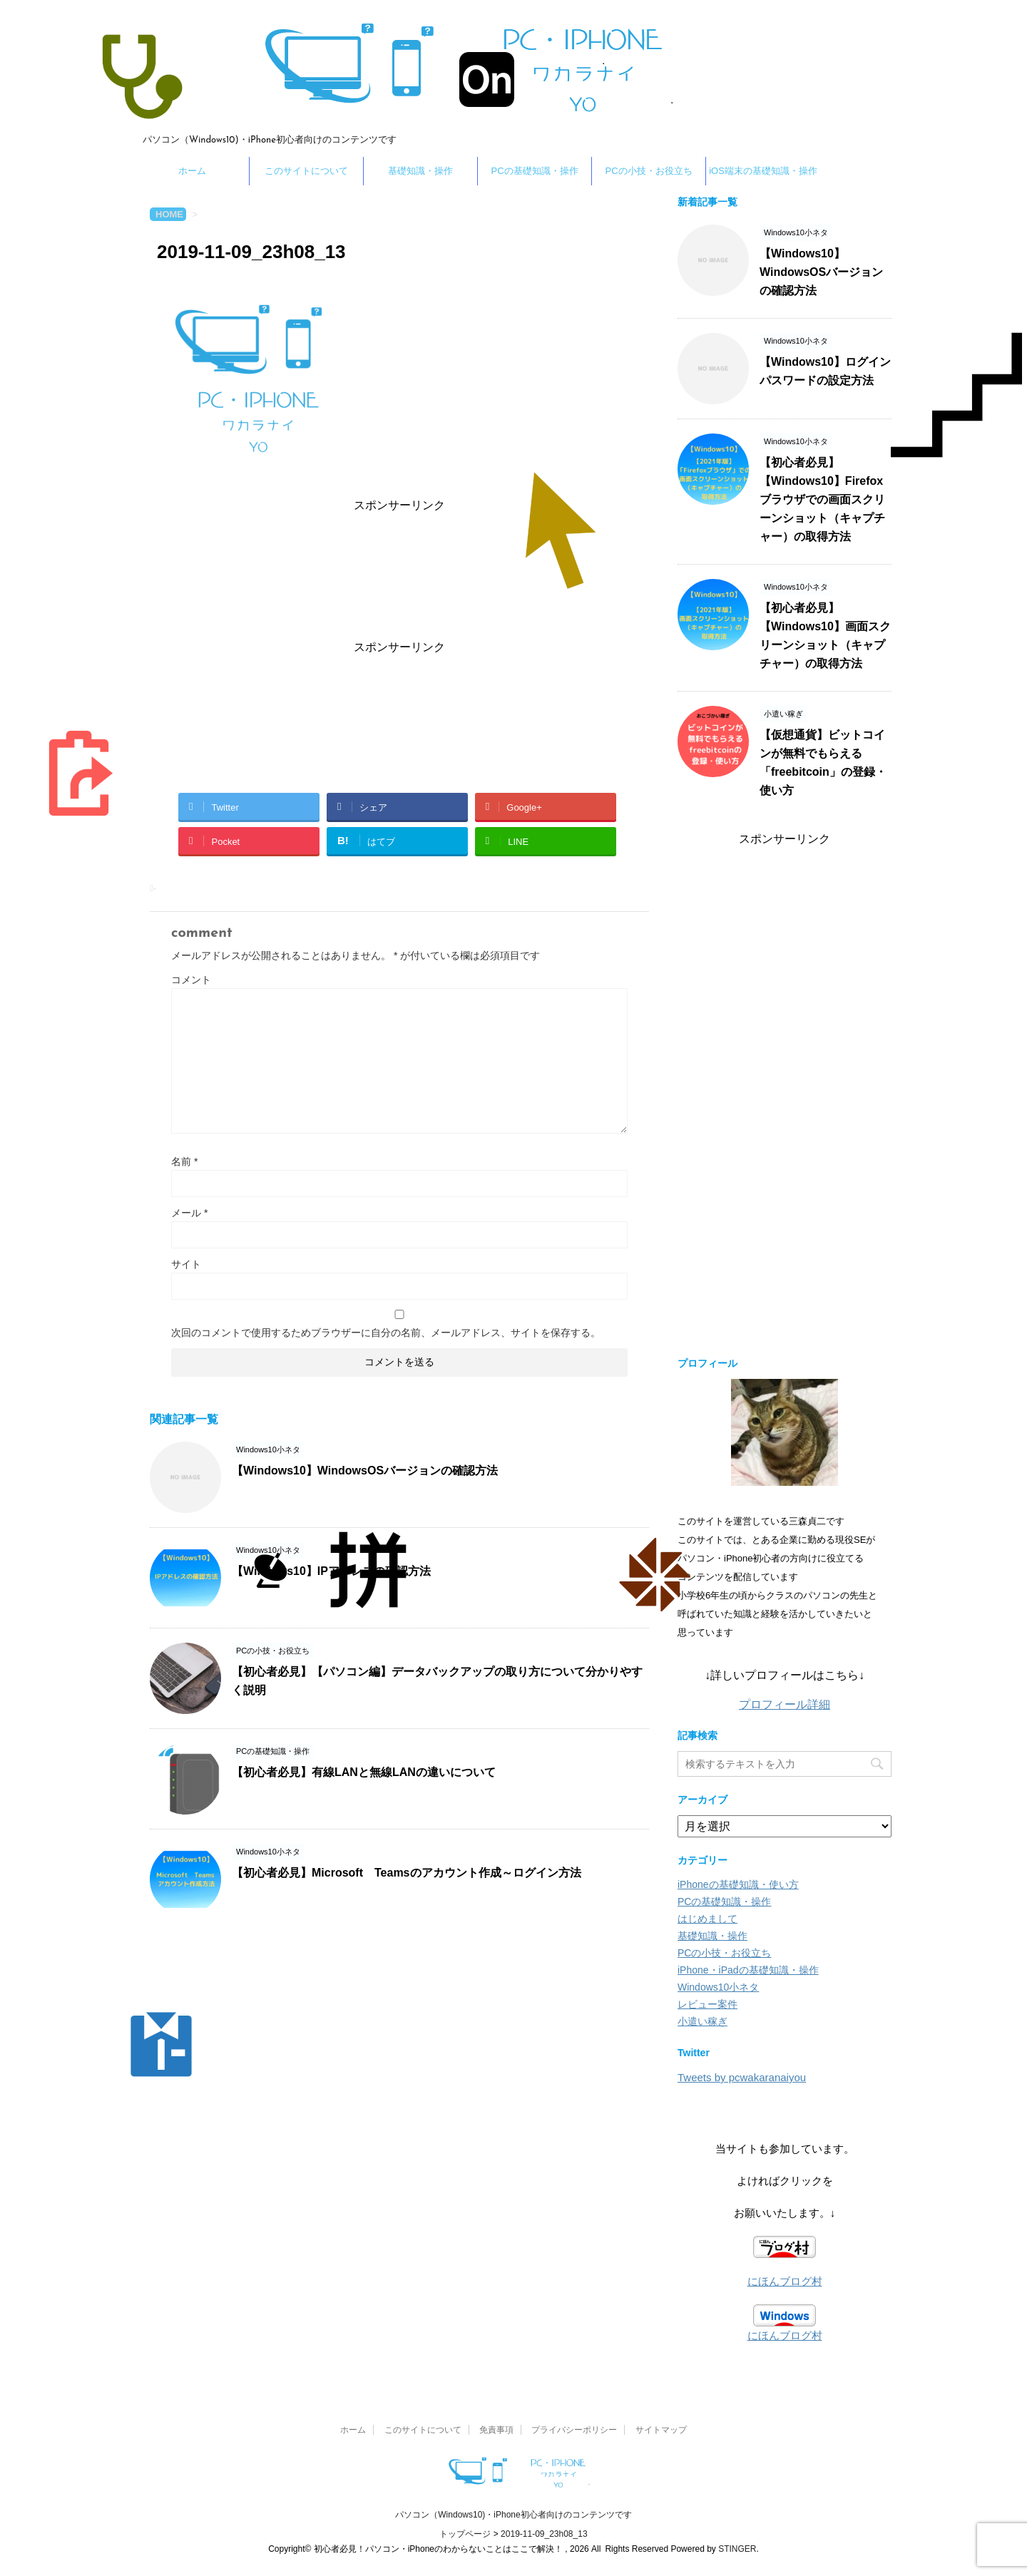  I want to click on open the FutureLearn online learning platform, so click(956, 395).